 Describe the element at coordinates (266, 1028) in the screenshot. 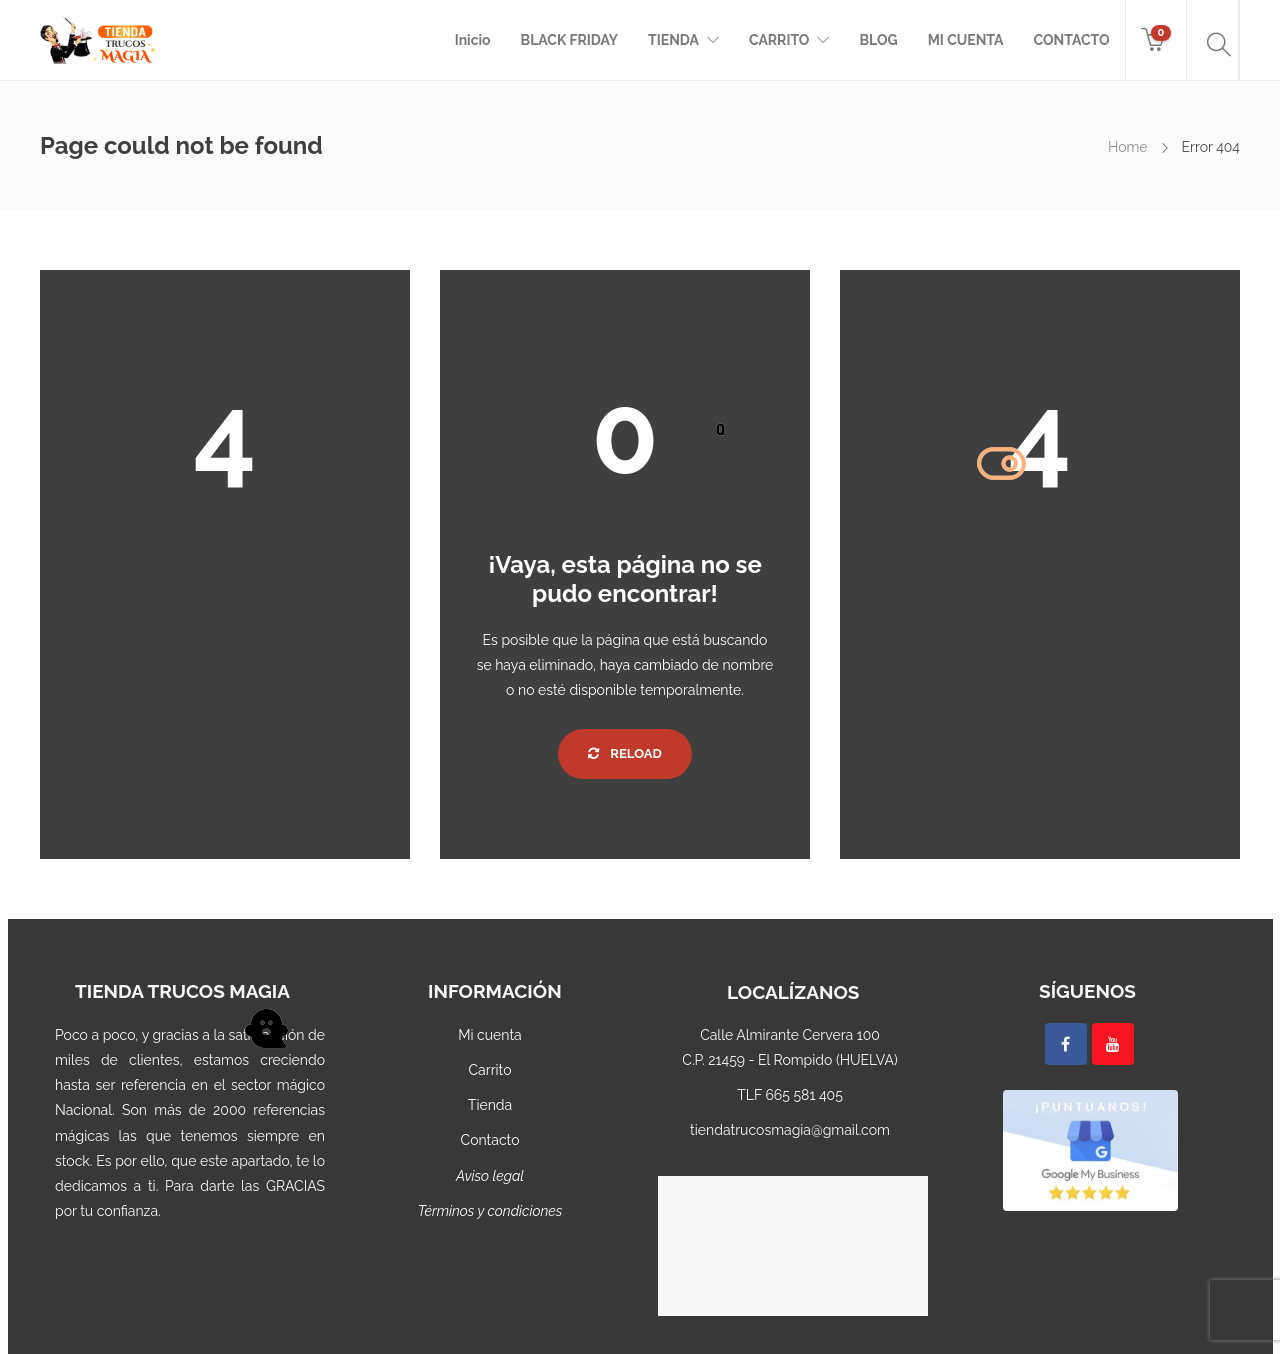

I see `toggle ghost mode or invisible status` at that location.